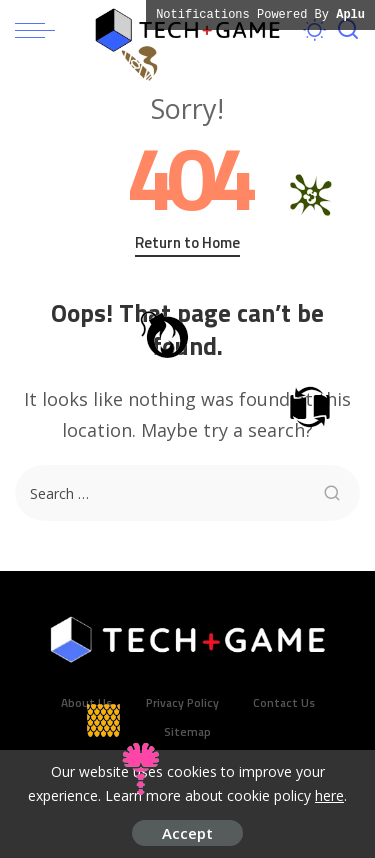  What do you see at coordinates (311, 195) in the screenshot?
I see `indicates a biological or molecular element in a game` at bounding box center [311, 195].